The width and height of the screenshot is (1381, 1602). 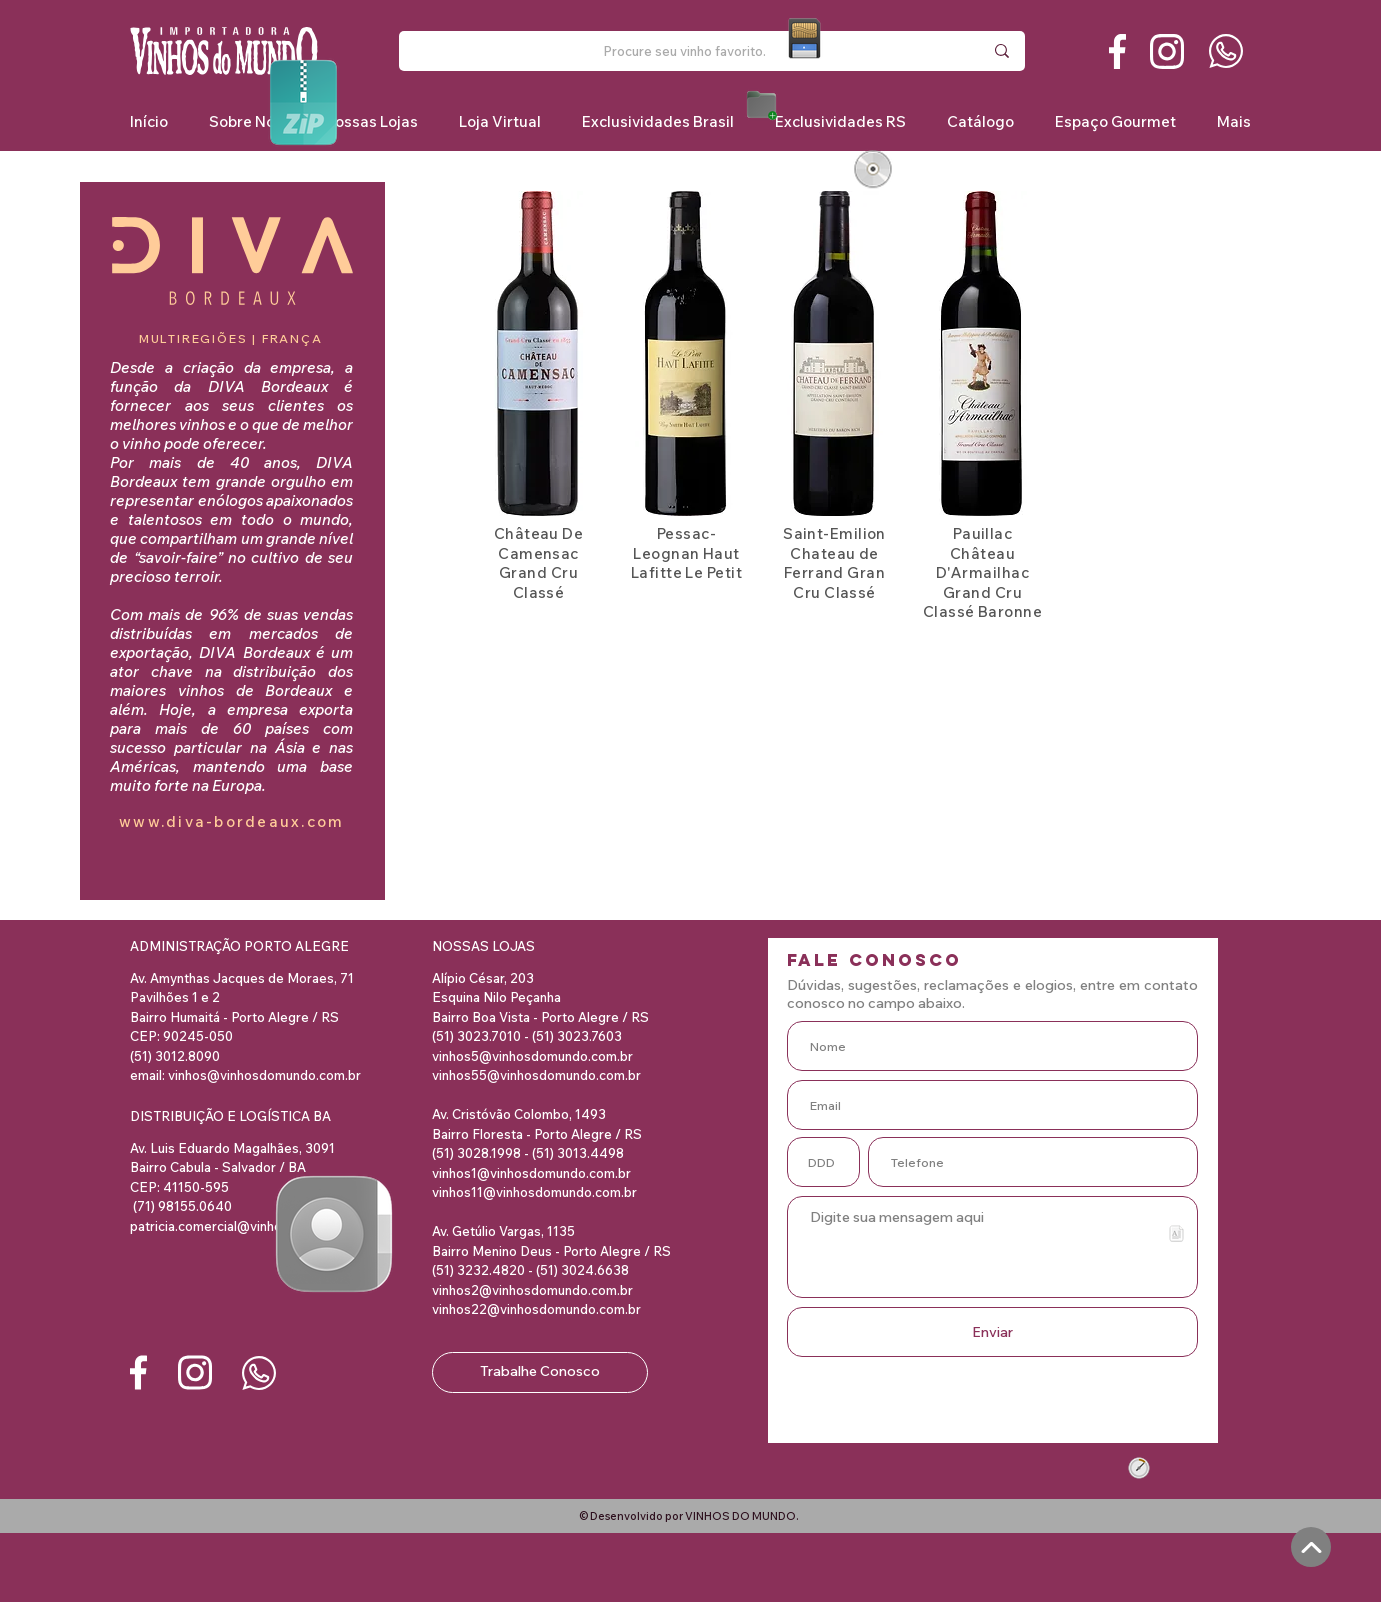 I want to click on a compressed zip file, so click(x=303, y=102).